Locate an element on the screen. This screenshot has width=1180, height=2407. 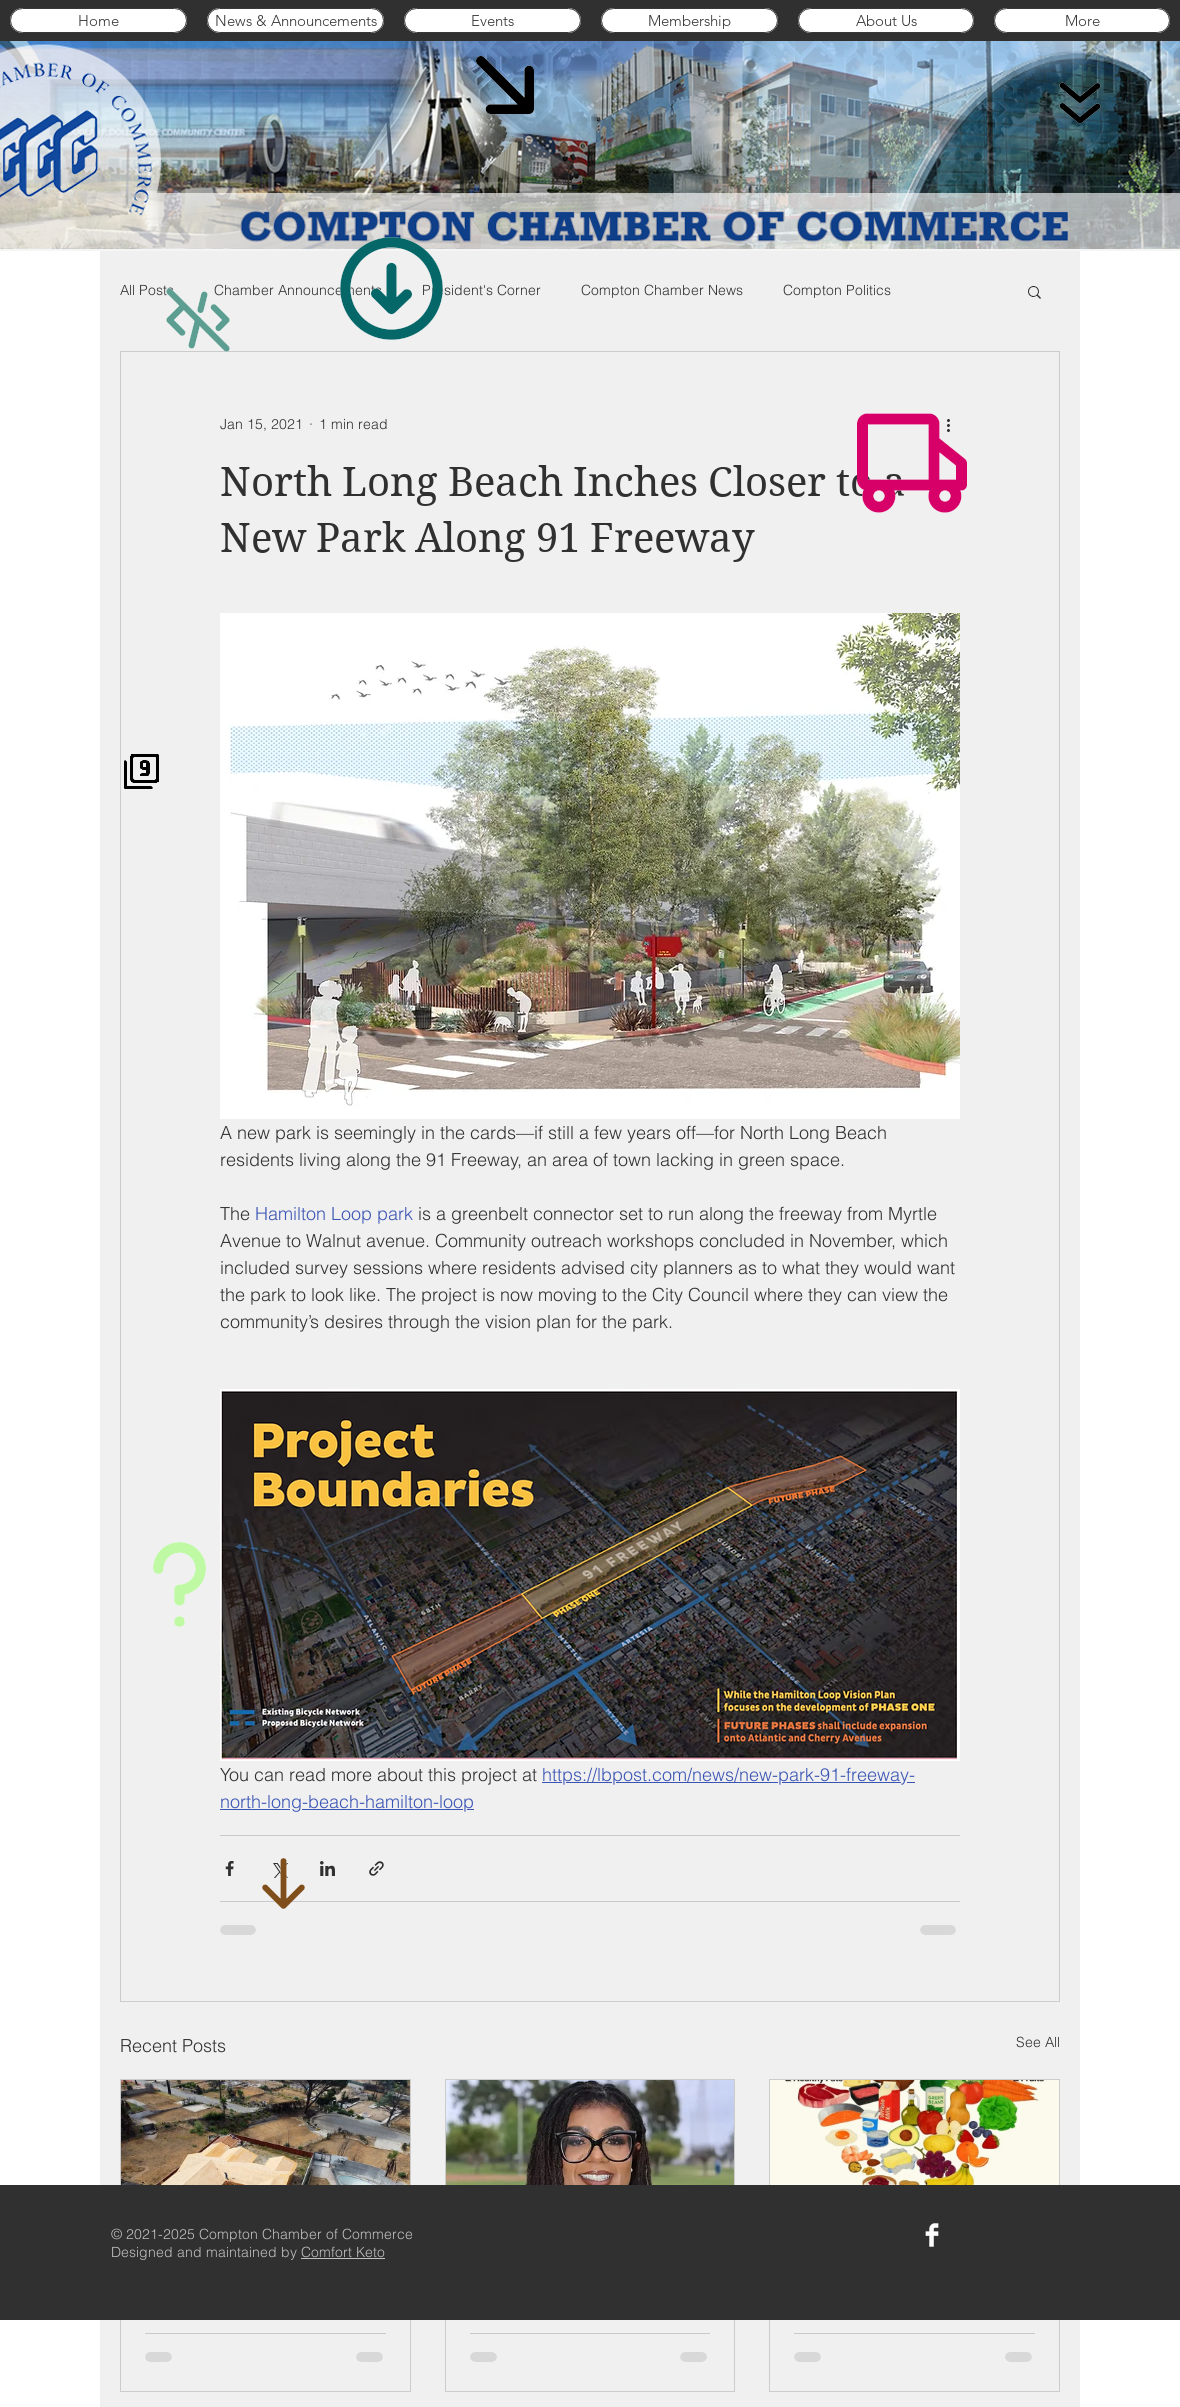
access help or support is located at coordinates (179, 1584).